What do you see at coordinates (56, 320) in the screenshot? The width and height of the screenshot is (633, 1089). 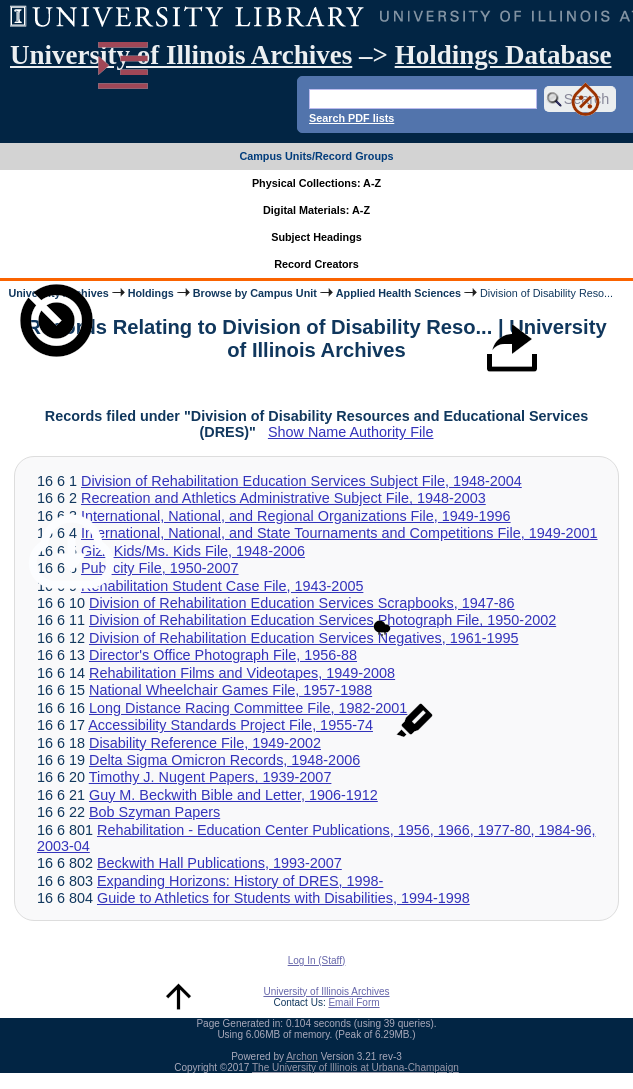 I see `scan a QR code or barcode` at bounding box center [56, 320].